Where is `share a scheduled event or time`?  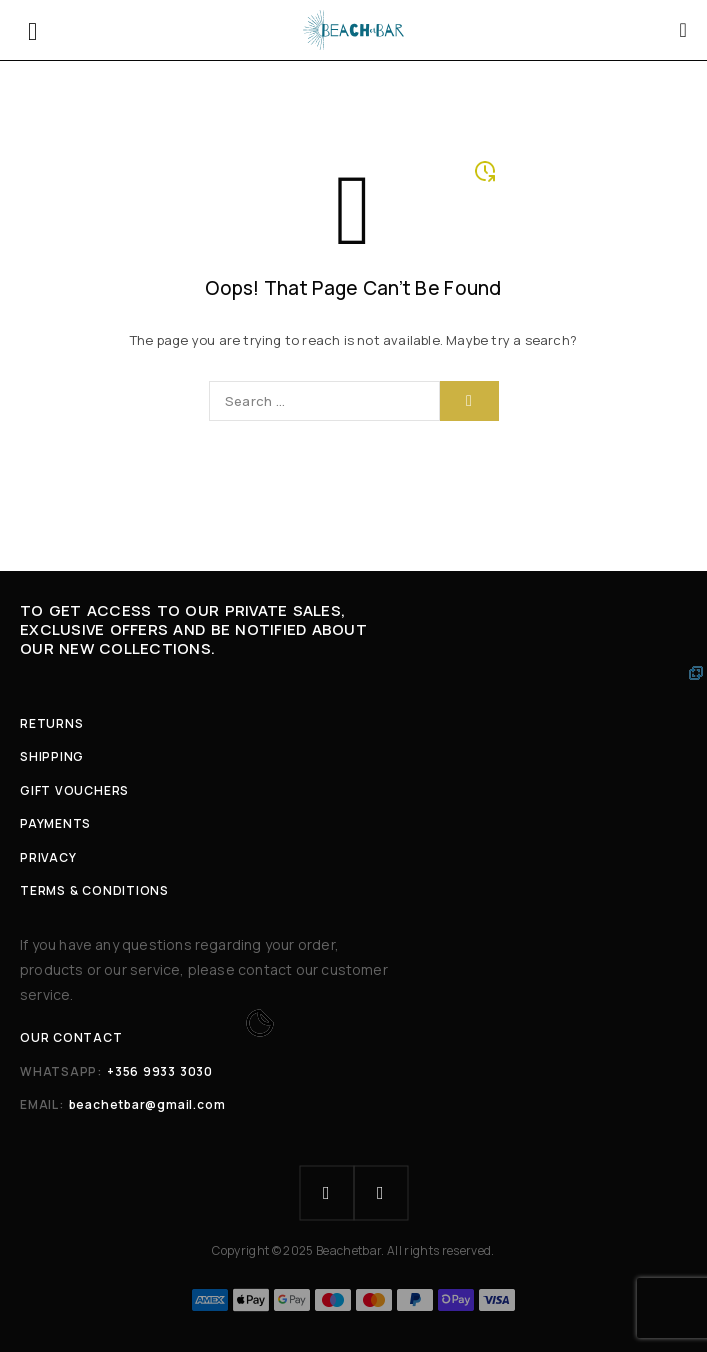 share a scheduled event or time is located at coordinates (485, 171).